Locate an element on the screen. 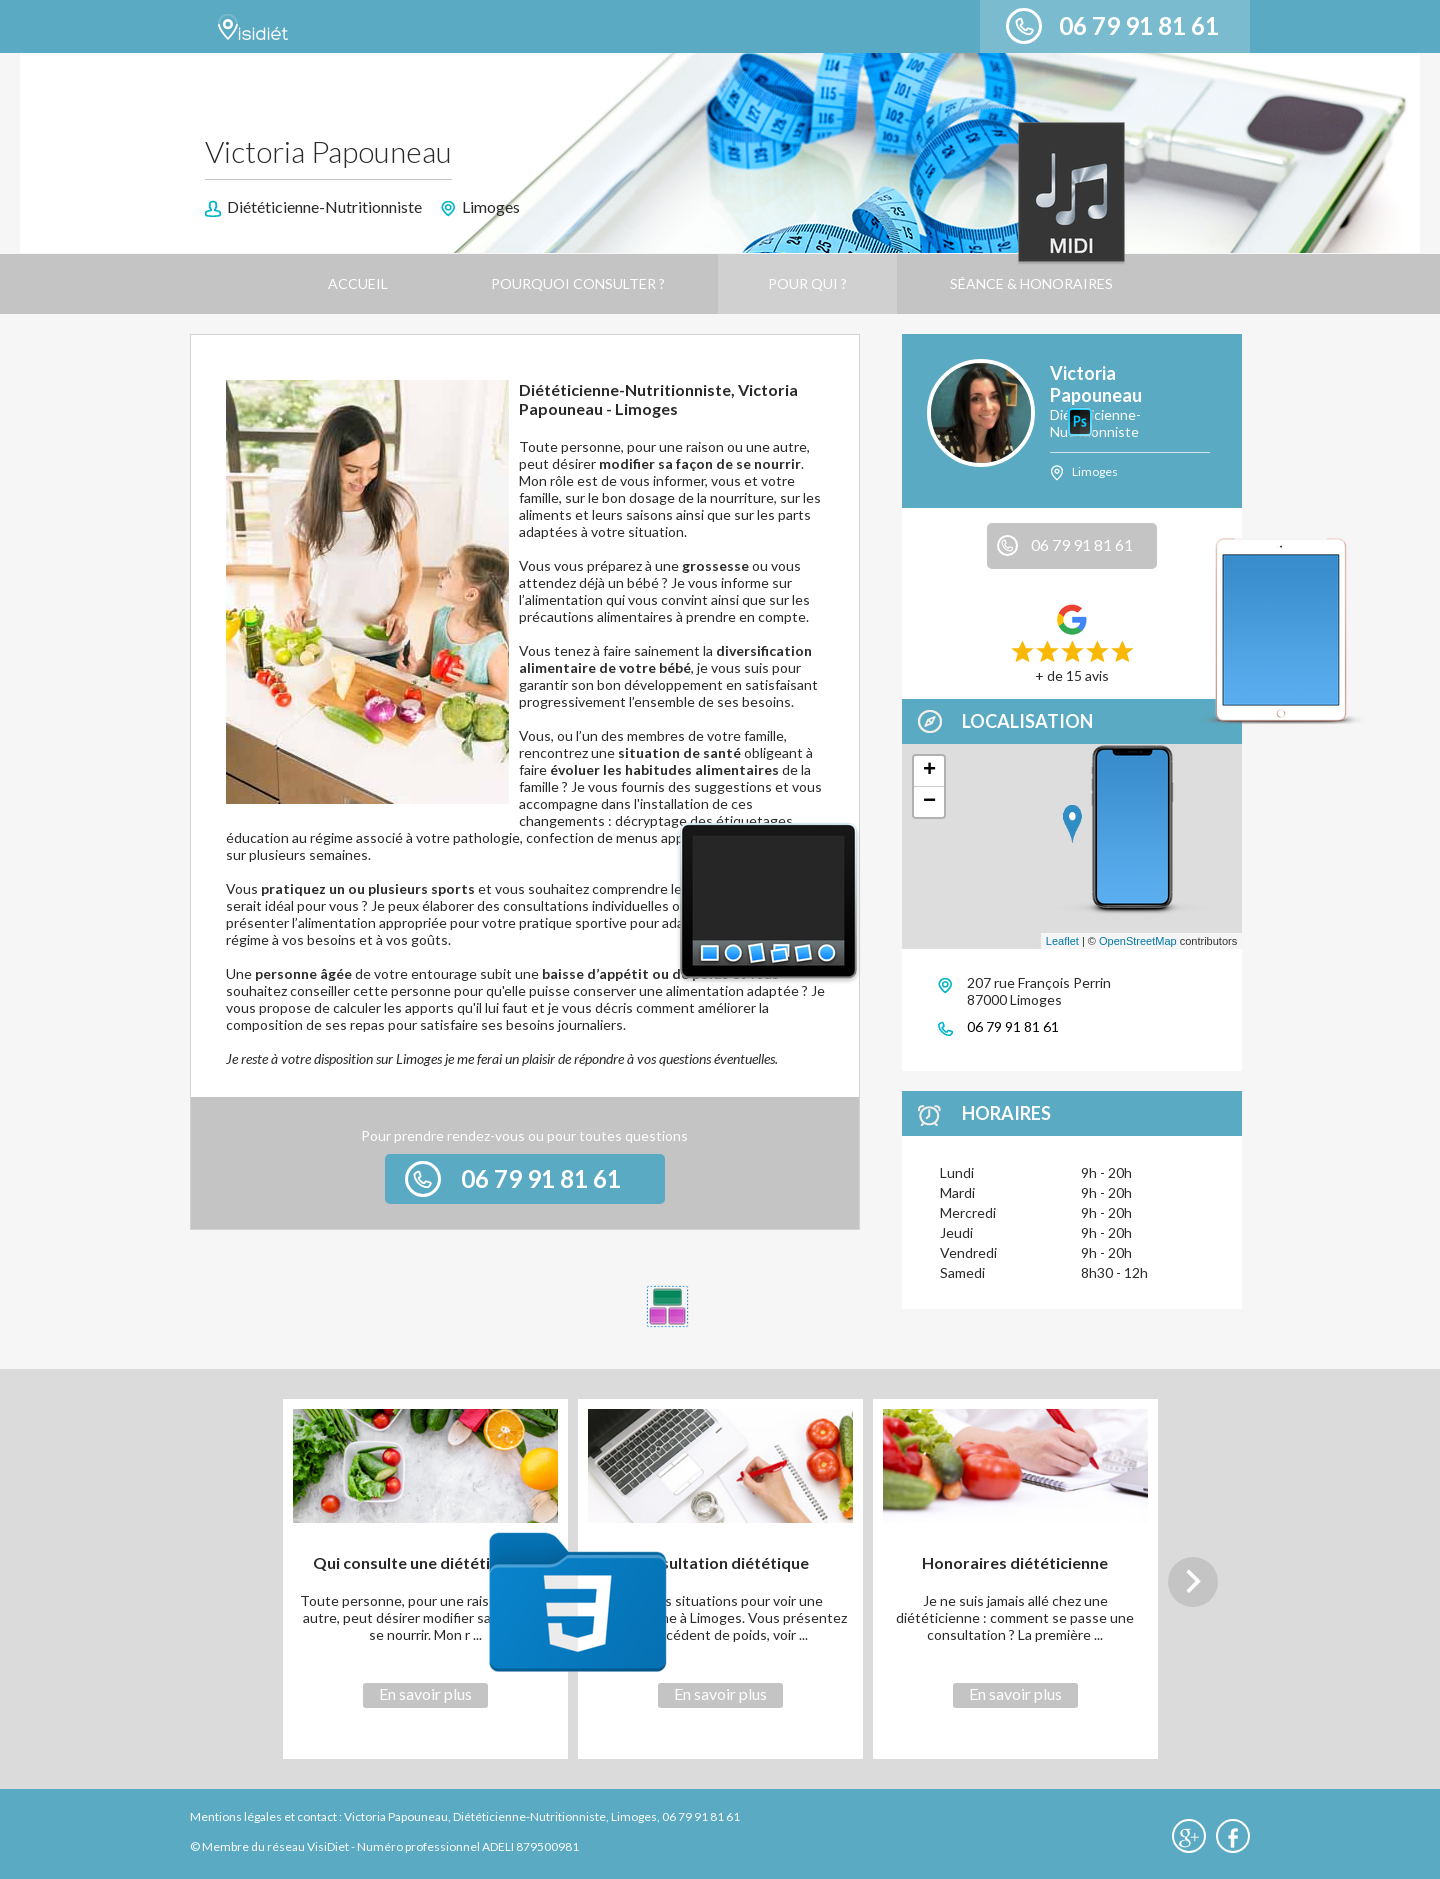 This screenshot has width=1440, height=1879. iPhone XS device icon is located at coordinates (1132, 829).